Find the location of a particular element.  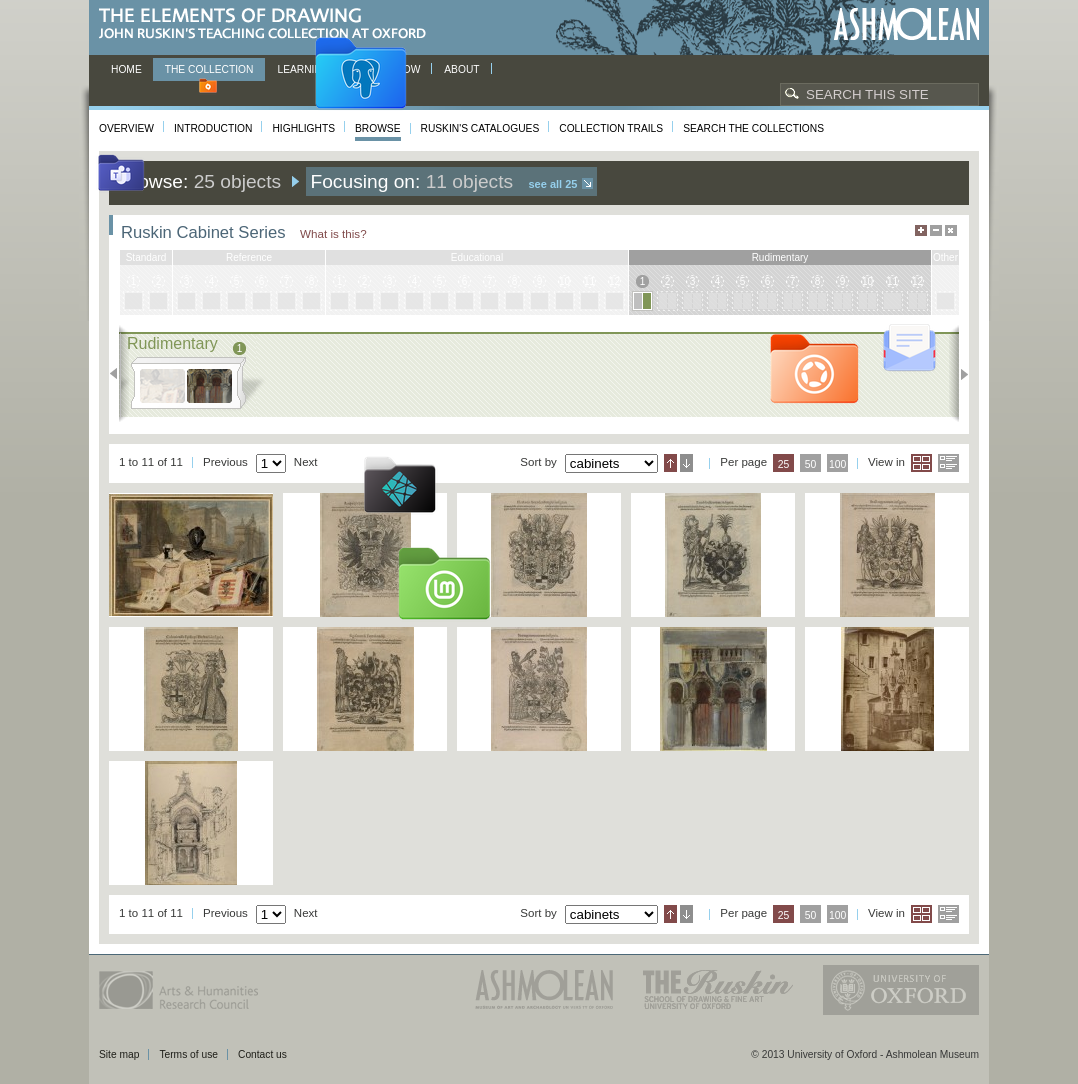

mark email as read is located at coordinates (909, 350).